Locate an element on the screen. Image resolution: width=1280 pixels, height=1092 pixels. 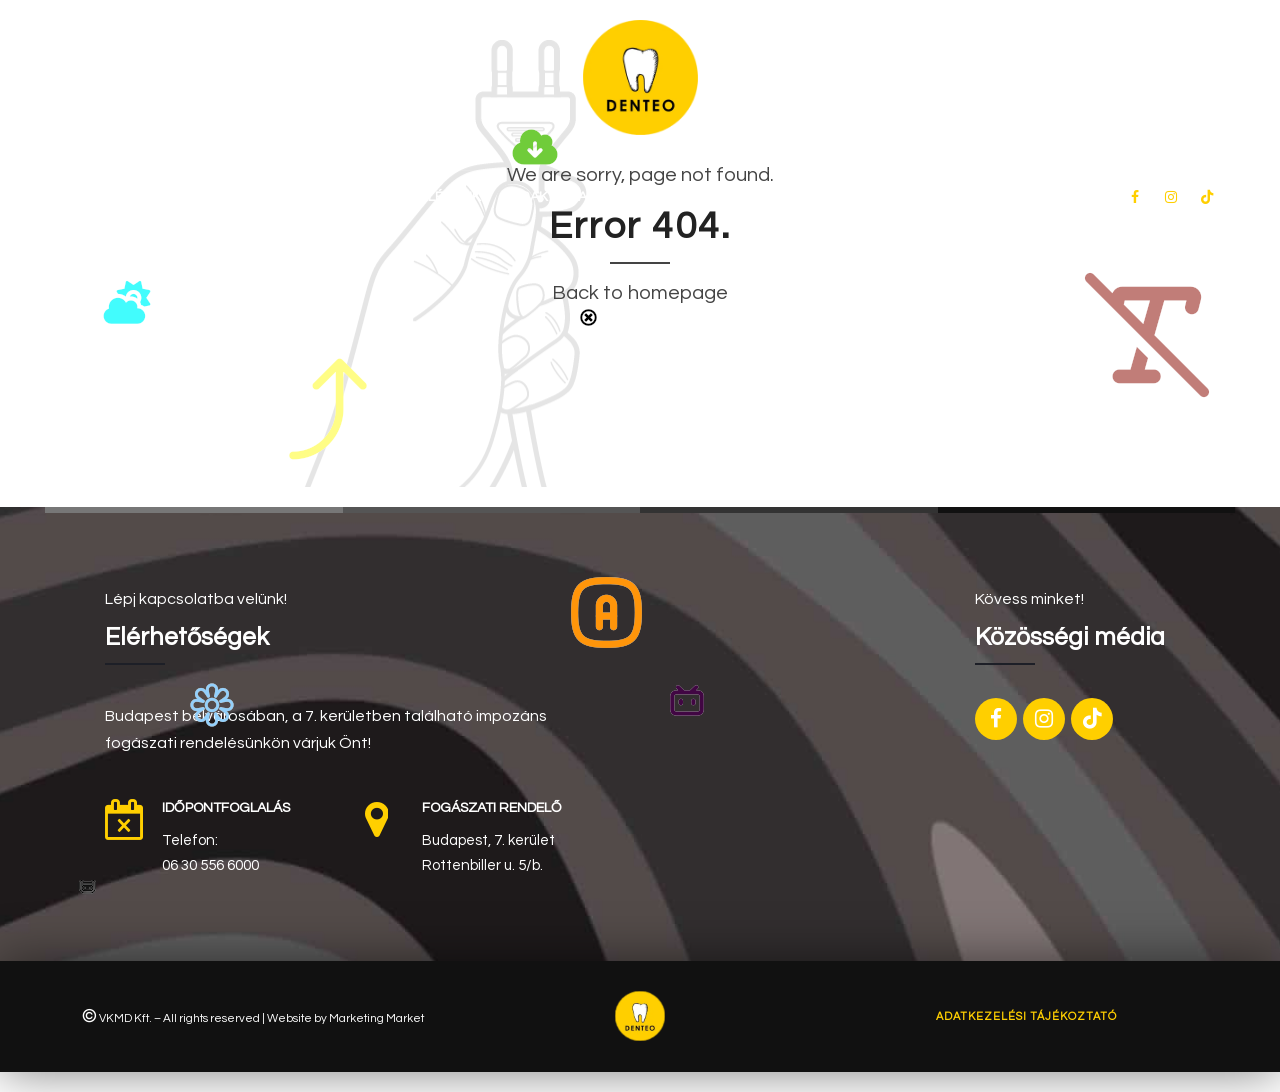
open bilibili app is located at coordinates (687, 702).